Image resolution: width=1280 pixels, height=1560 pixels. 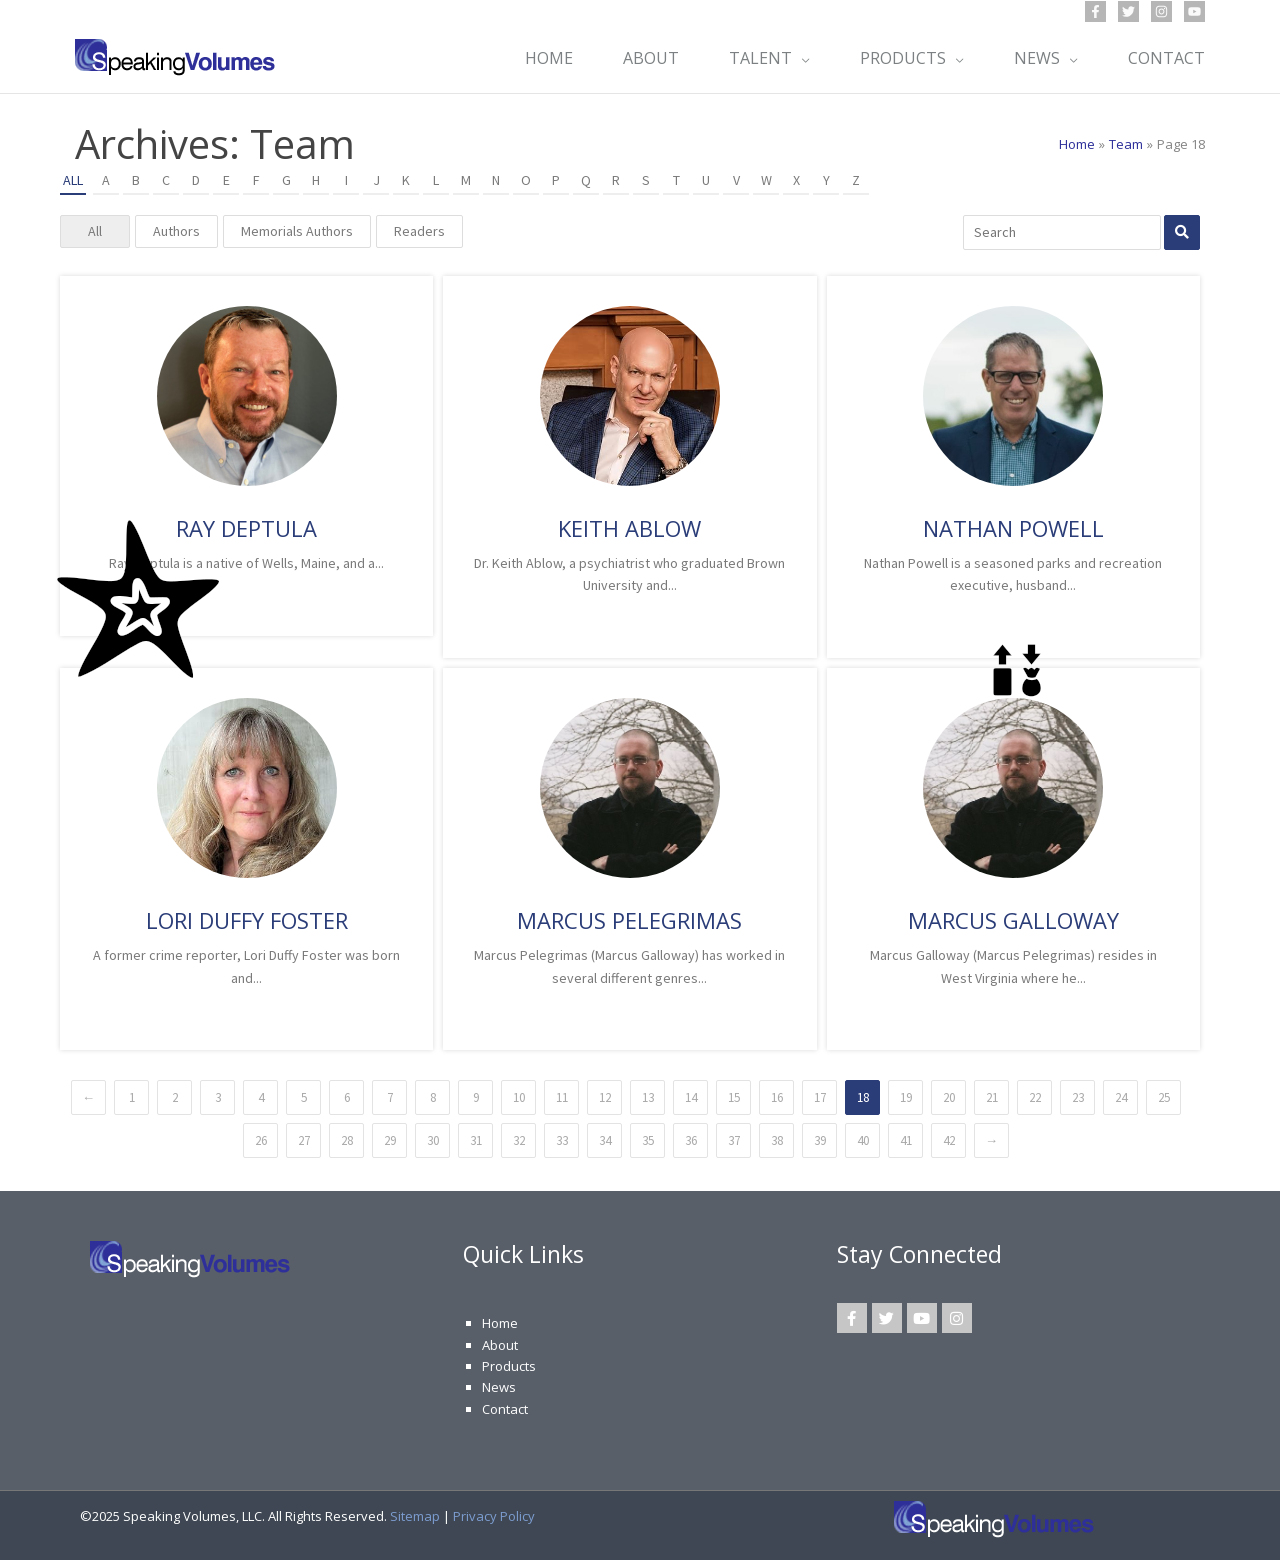 What do you see at coordinates (1017, 670) in the screenshot?
I see `sell or trade a card from your inventory` at bounding box center [1017, 670].